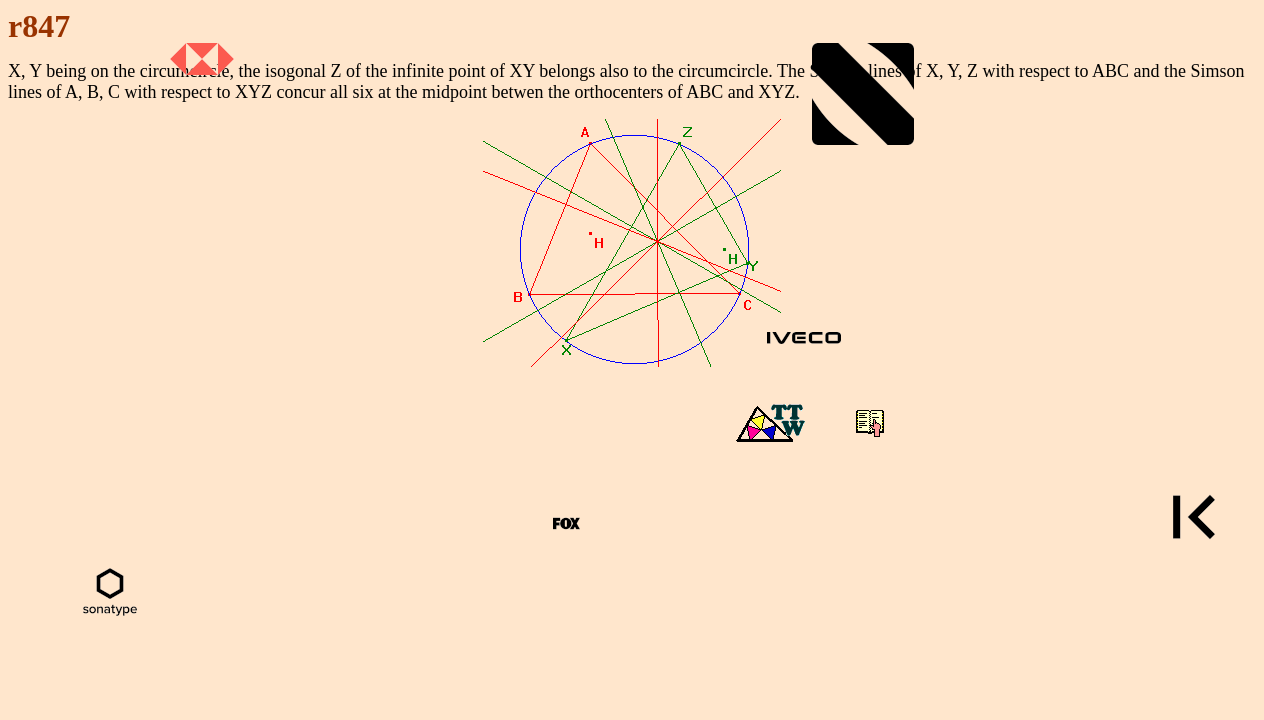 This screenshot has height=720, width=1264. Describe the element at coordinates (202, 59) in the screenshot. I see `open HSBC banking app` at that location.